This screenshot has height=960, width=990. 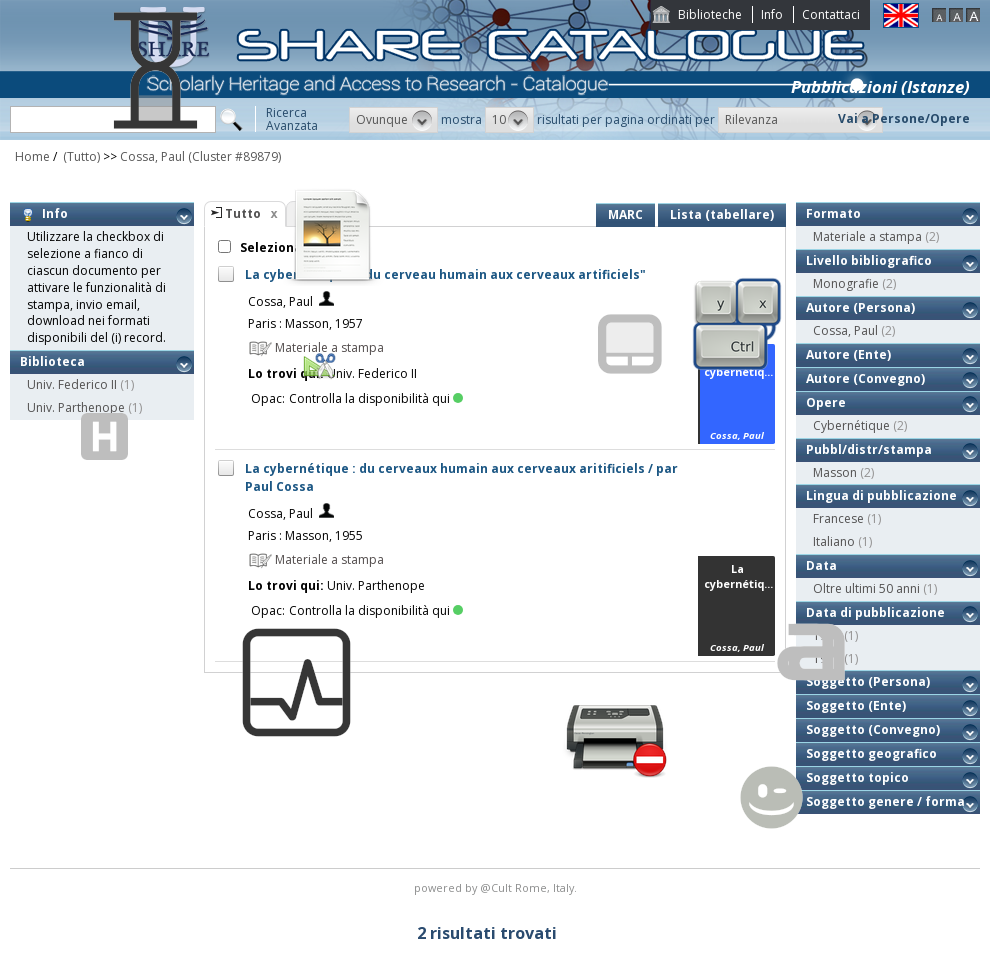 I want to click on countdown timer or time remaining indicator, so click(x=155, y=70).